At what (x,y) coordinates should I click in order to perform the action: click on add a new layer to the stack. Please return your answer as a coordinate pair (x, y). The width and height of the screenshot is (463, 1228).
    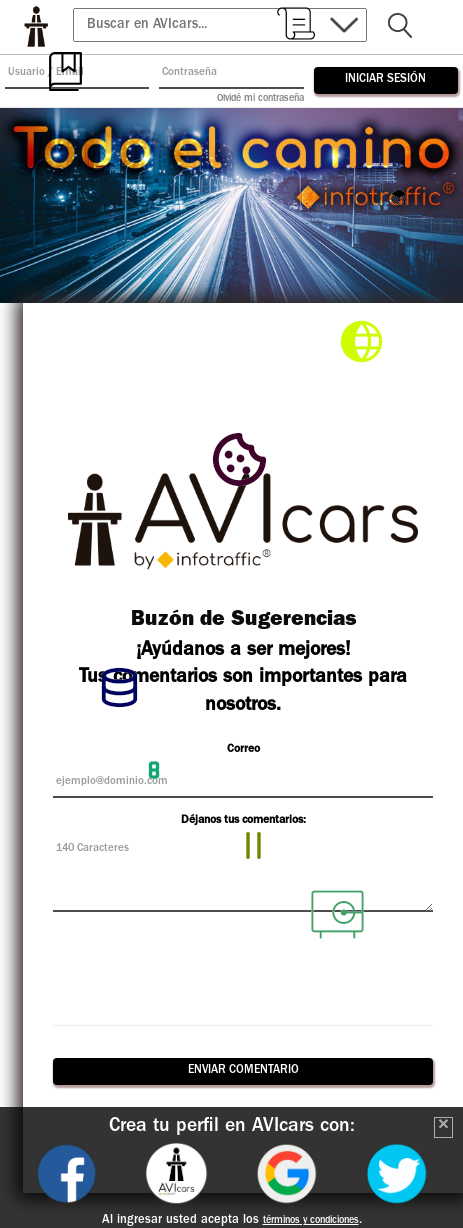
    Looking at the image, I should click on (399, 197).